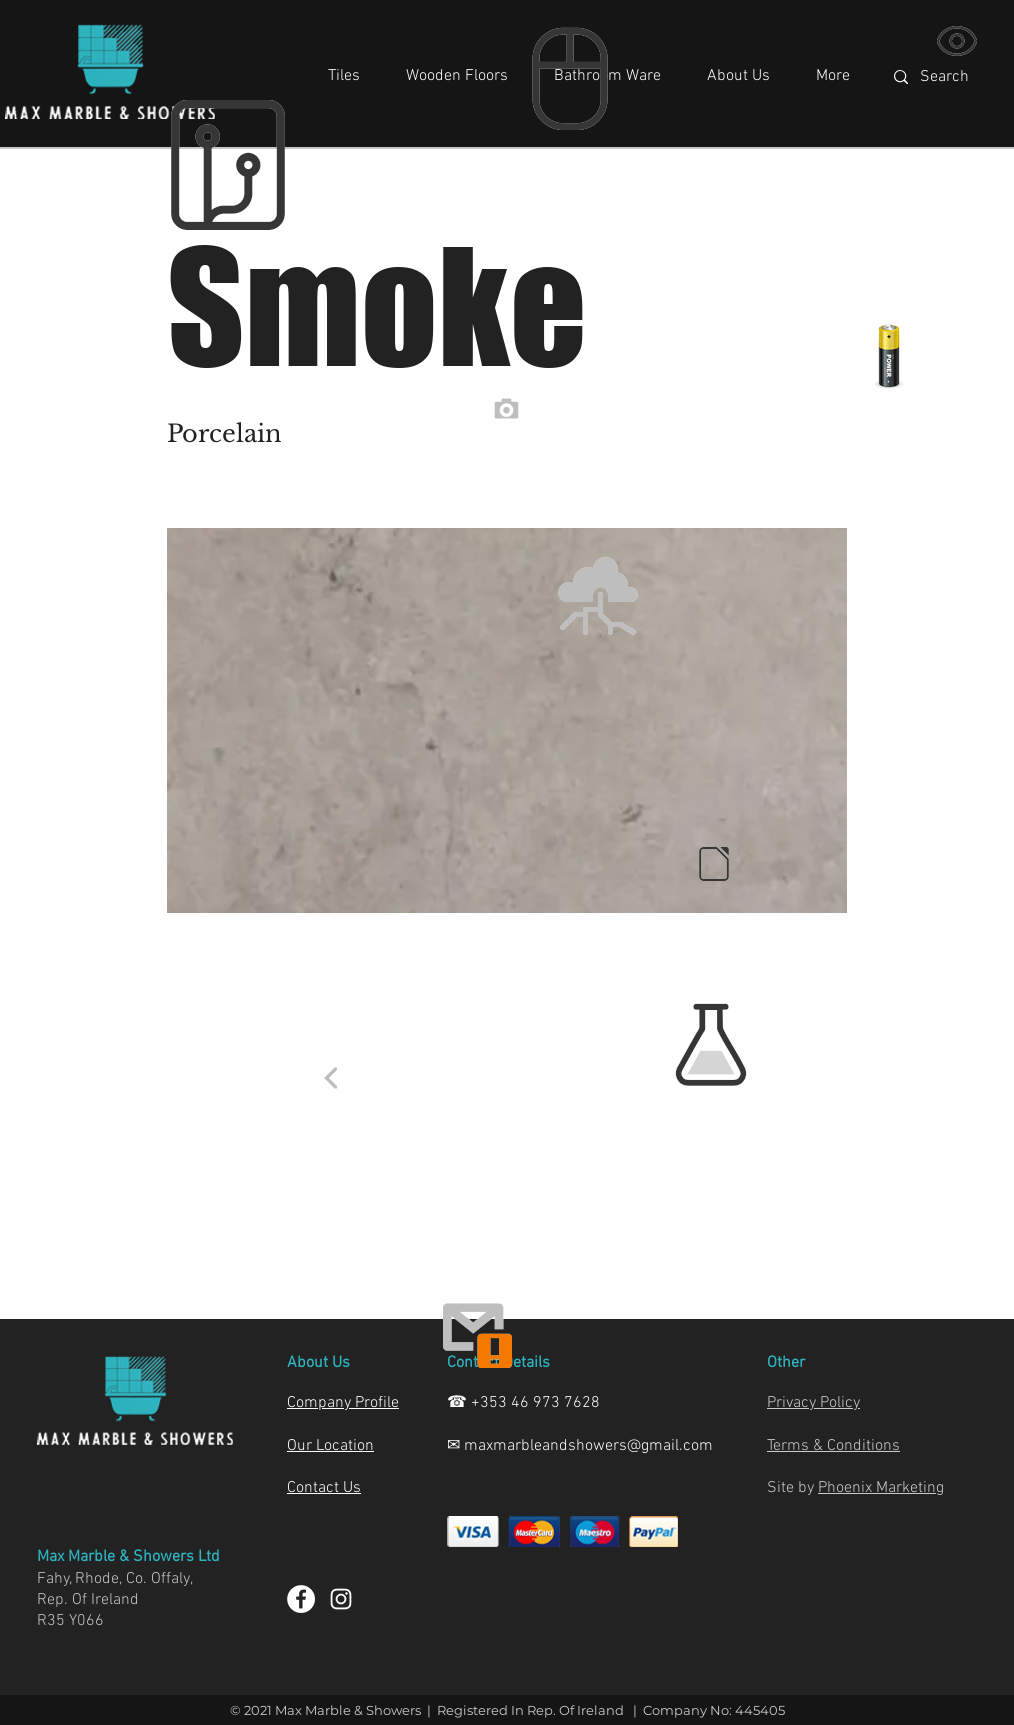 This screenshot has width=1014, height=1725. I want to click on access science or chemistry applications, so click(711, 1045).